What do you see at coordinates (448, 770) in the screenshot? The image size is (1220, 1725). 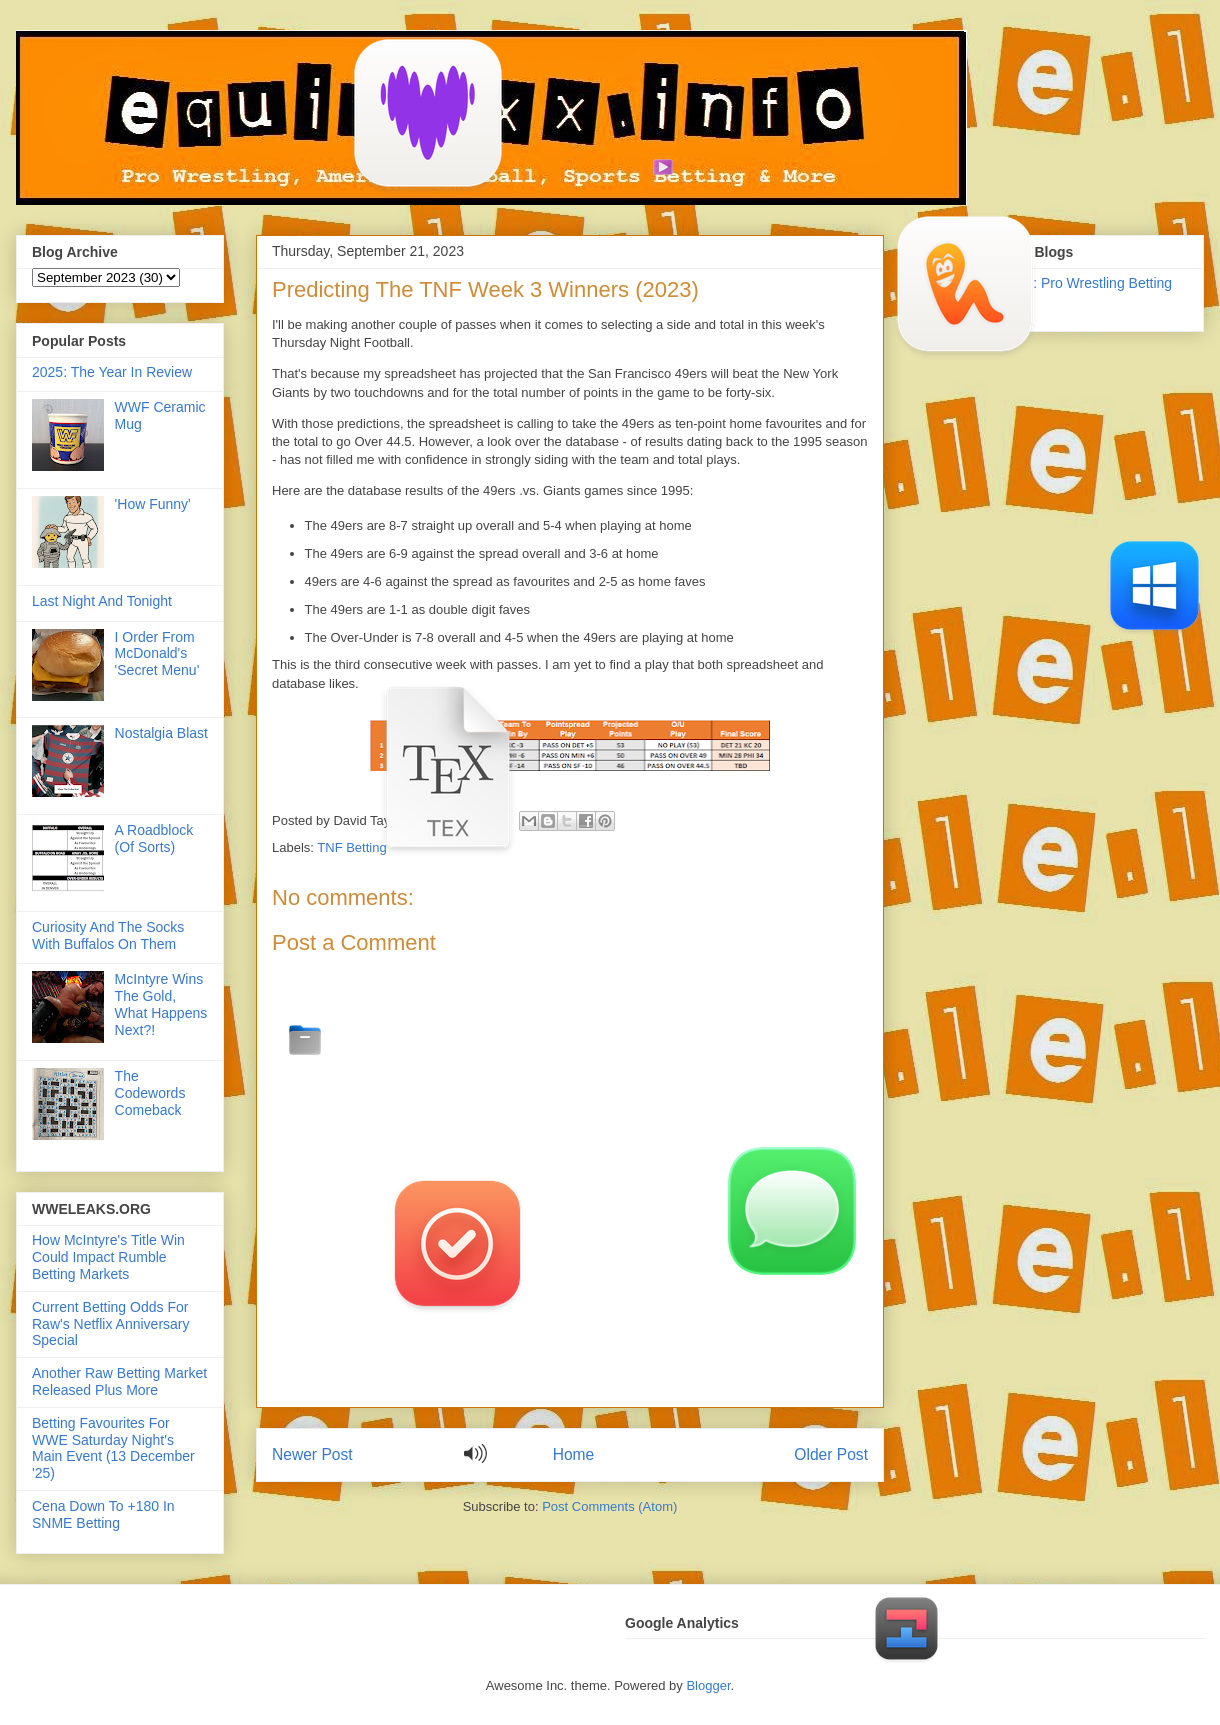 I see `open a LaTeX document file` at bounding box center [448, 770].